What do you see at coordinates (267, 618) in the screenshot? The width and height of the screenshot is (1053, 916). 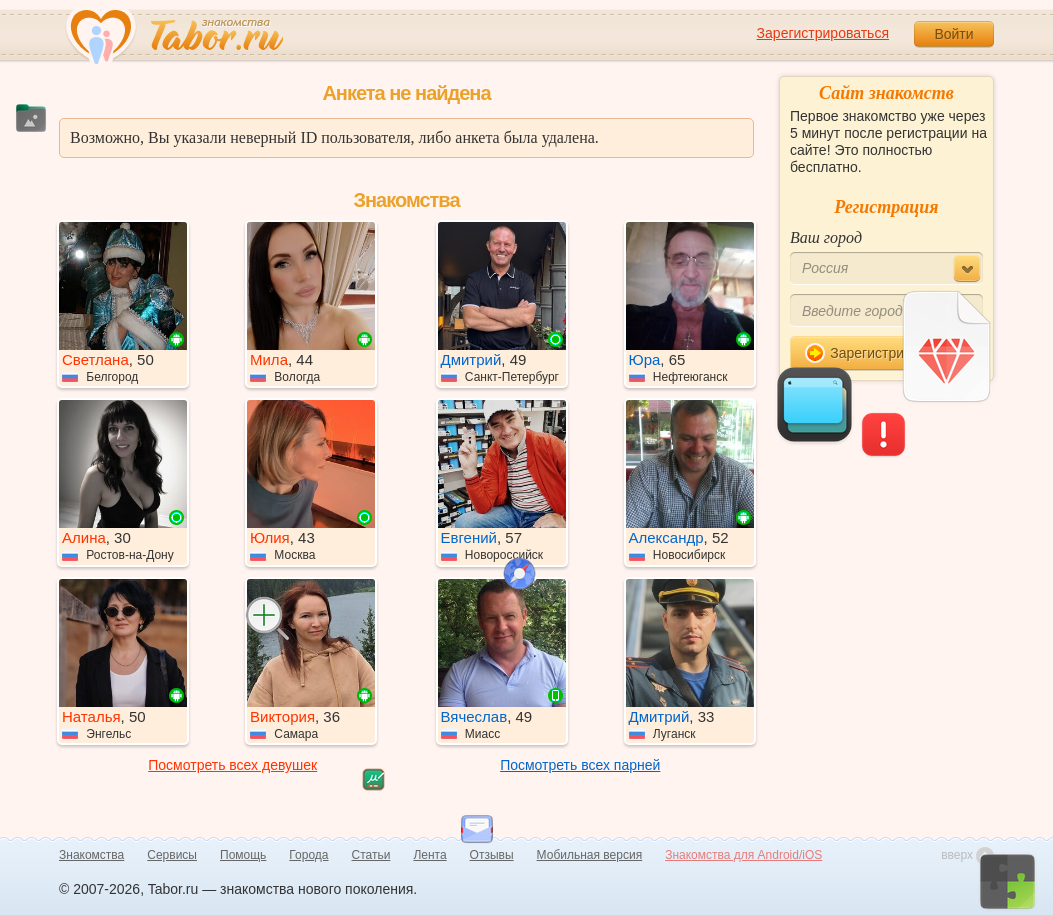 I see `zoom in on the current view` at bounding box center [267, 618].